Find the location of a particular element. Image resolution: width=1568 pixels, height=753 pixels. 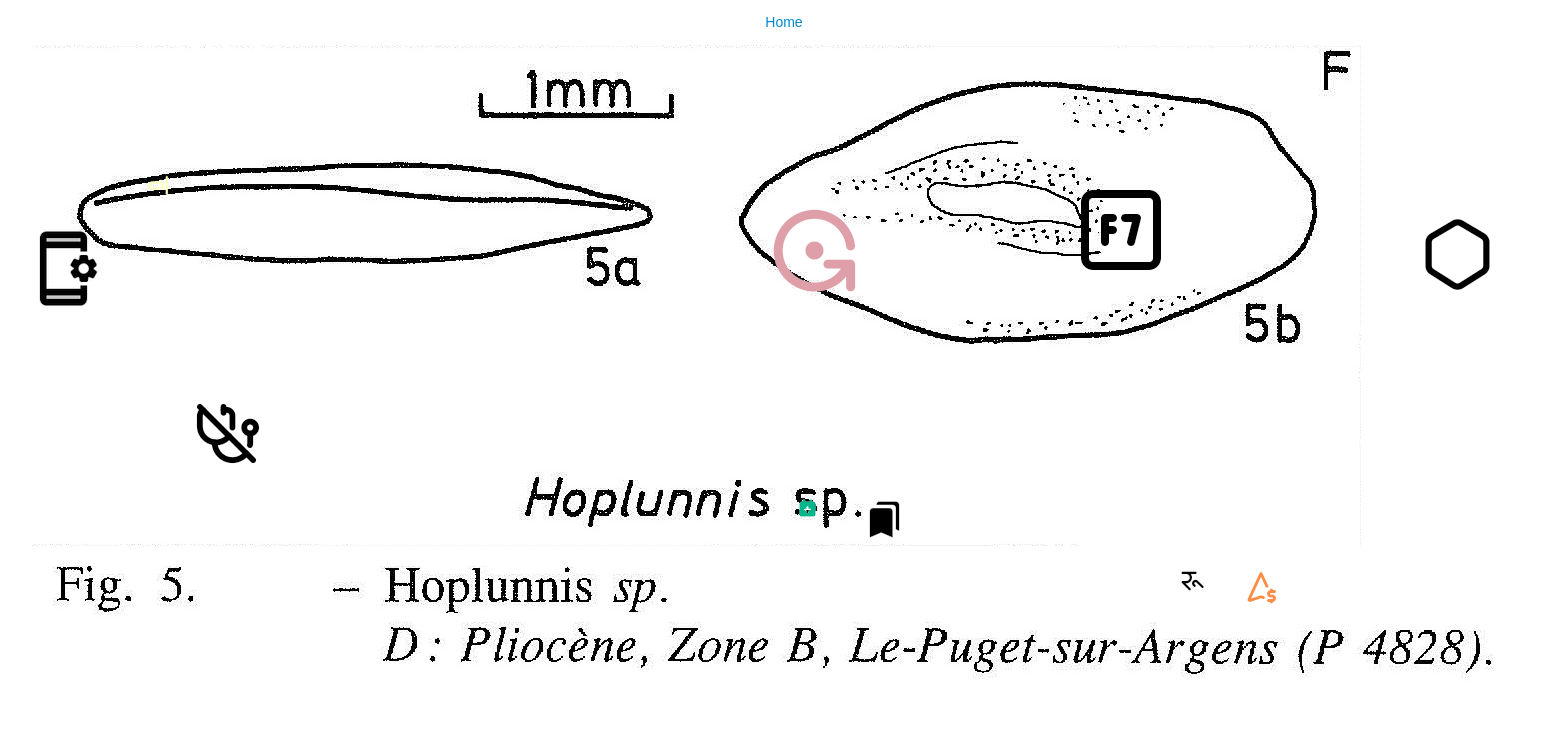

align selected element to the right is located at coordinates (158, 185).